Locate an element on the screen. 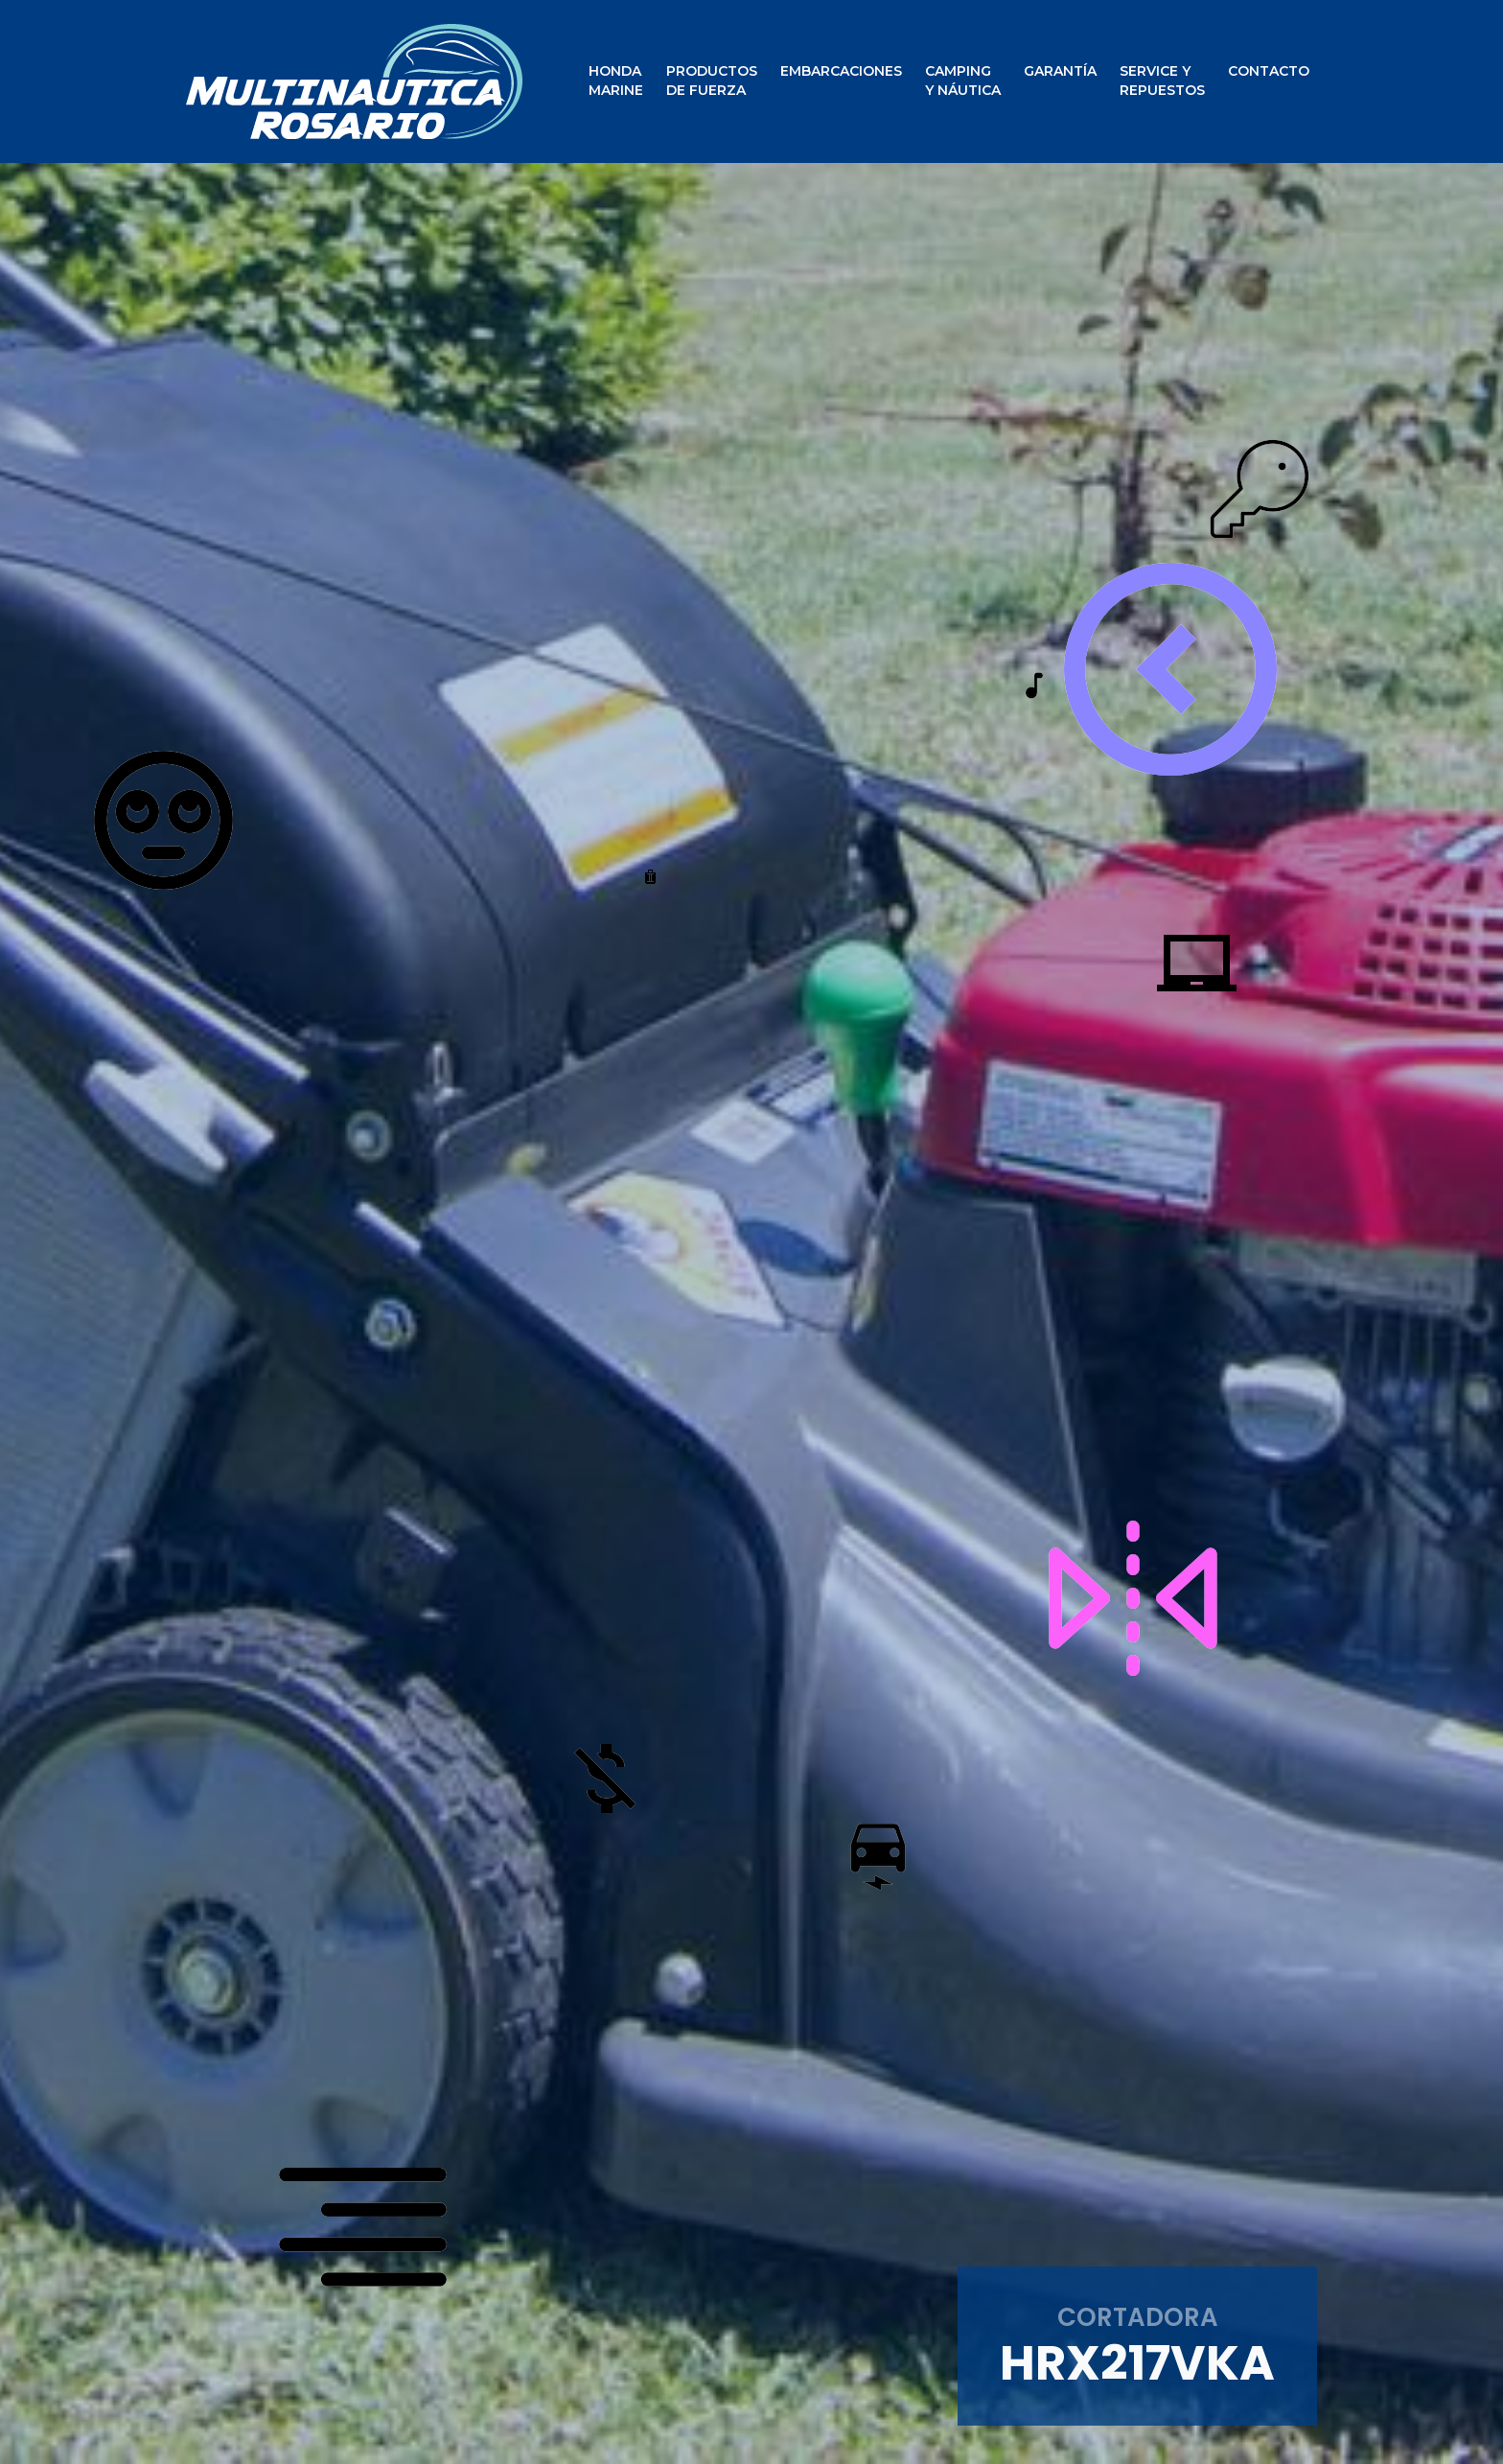  access music or audio player is located at coordinates (1034, 686).